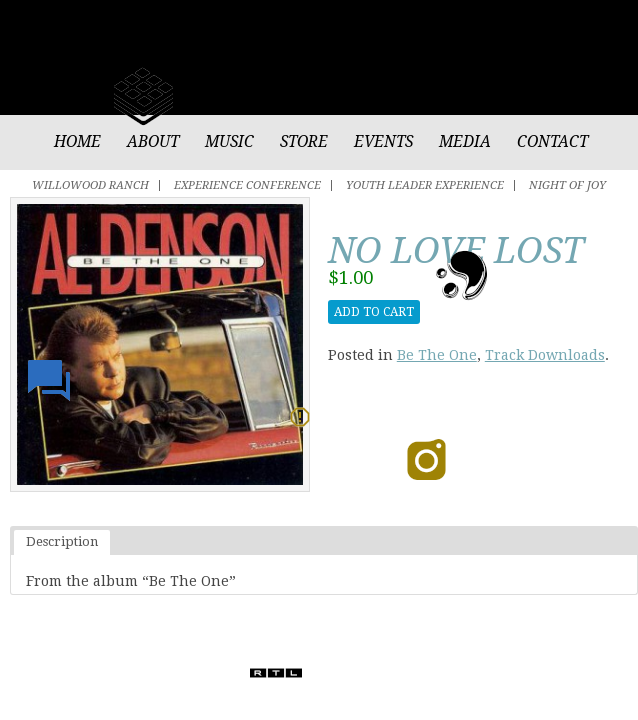 The width and height of the screenshot is (638, 720). I want to click on open conversation or chat, so click(50, 378).